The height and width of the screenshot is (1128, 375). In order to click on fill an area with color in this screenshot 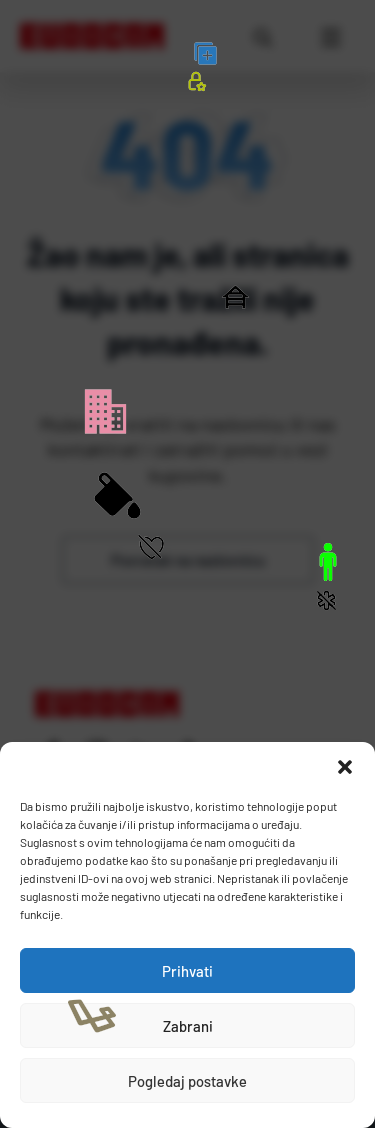, I will do `click(117, 495)`.